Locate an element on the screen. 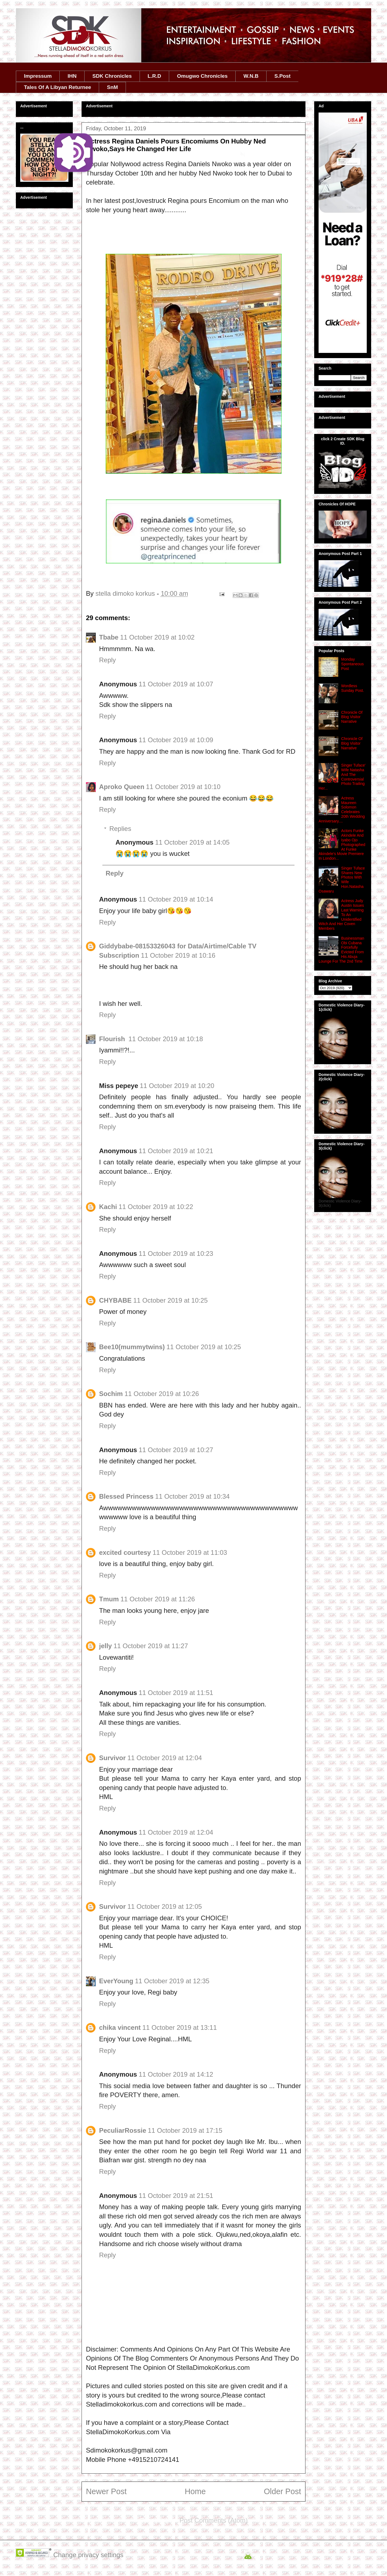 Image resolution: width=387 pixels, height=2576 pixels. indicates audio is muted is located at coordinates (242, 154).